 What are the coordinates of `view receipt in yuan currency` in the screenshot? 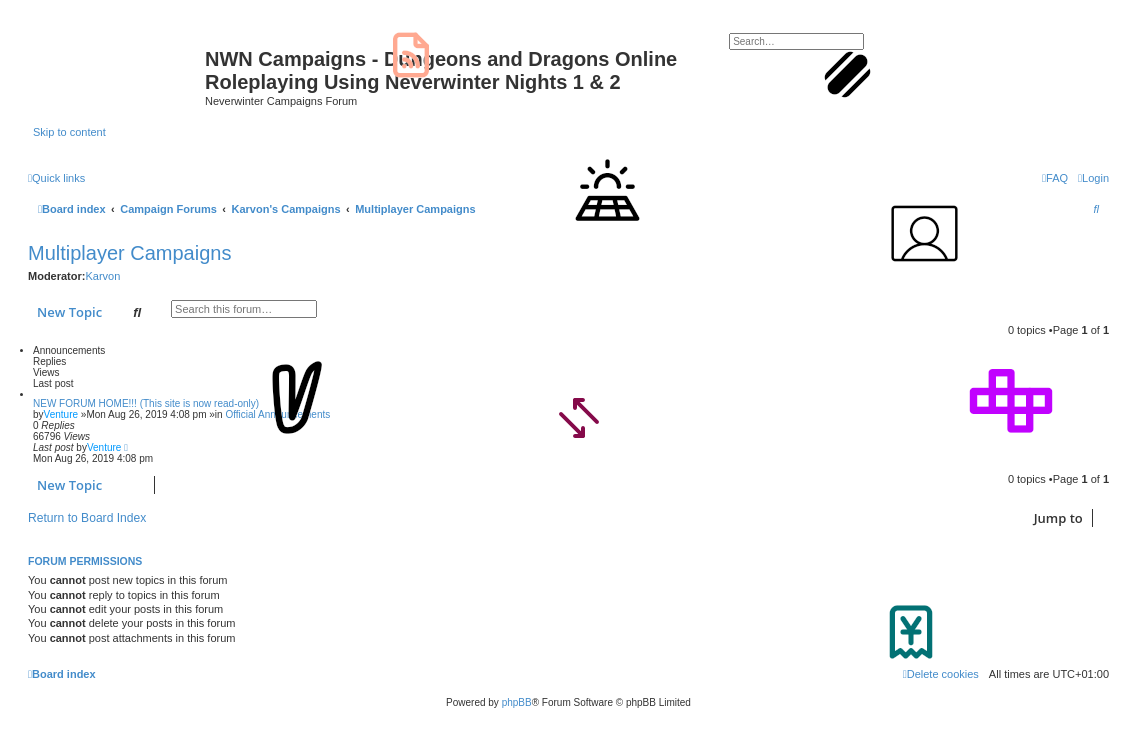 It's located at (911, 632).